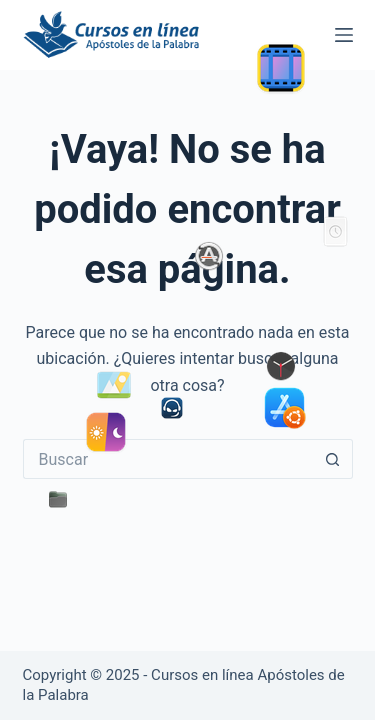 The height and width of the screenshot is (720, 375). What do you see at coordinates (284, 407) in the screenshot?
I see `open ubuntu software center` at bounding box center [284, 407].